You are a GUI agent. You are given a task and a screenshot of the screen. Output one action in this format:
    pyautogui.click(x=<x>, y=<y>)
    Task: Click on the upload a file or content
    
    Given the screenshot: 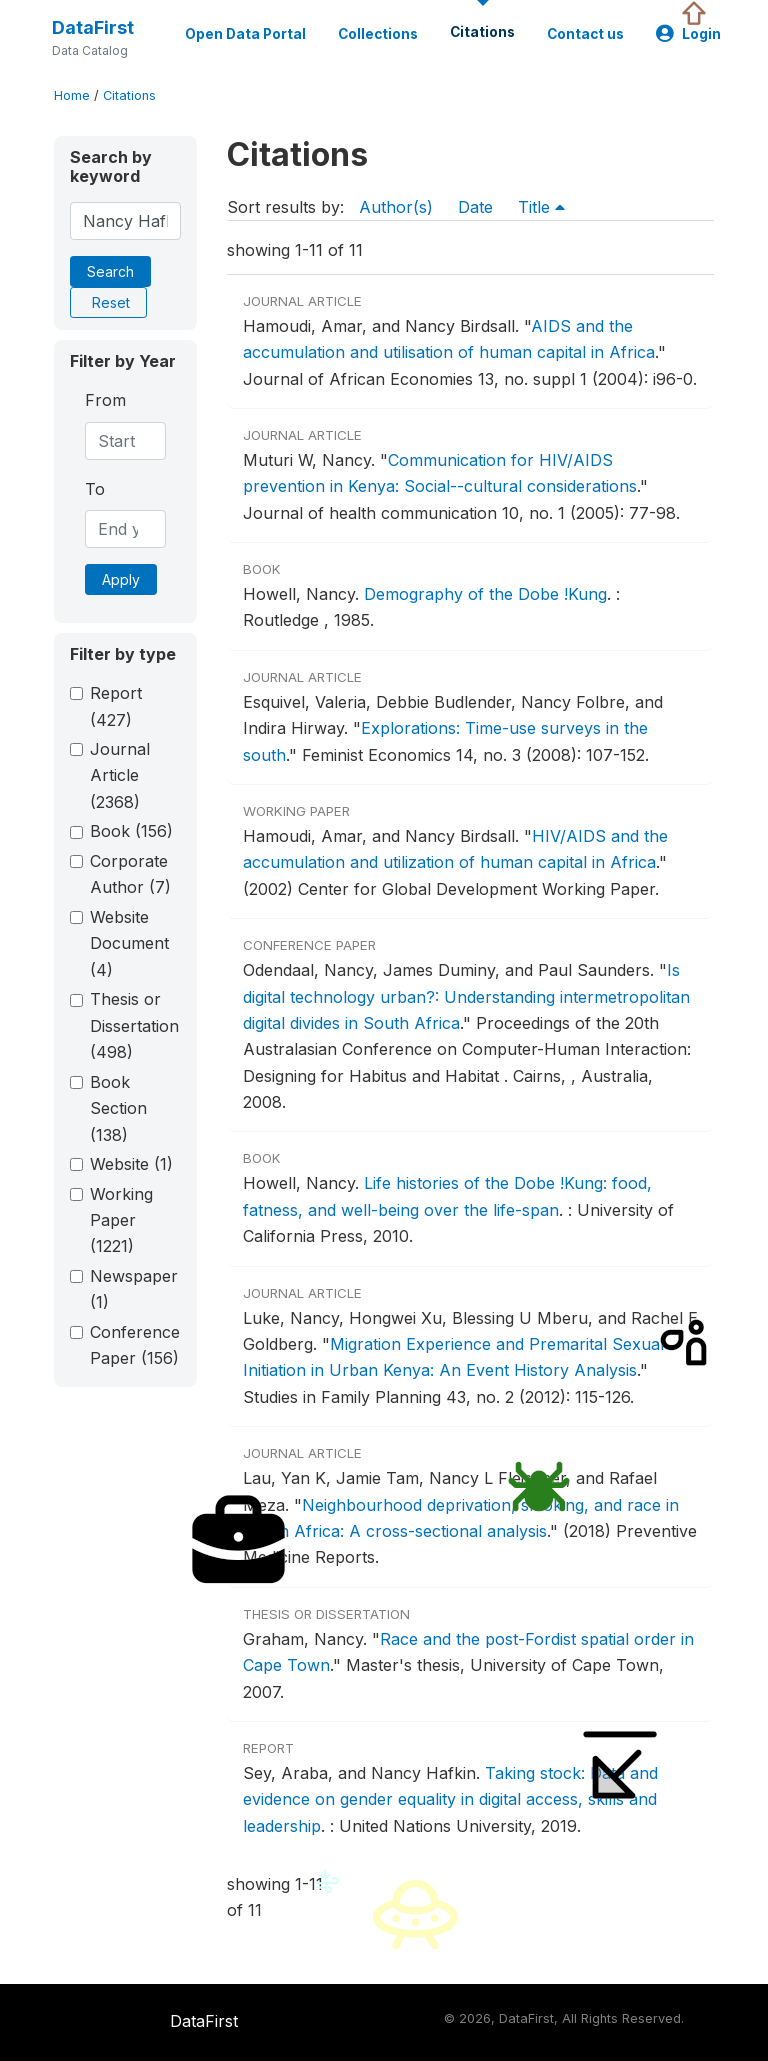 What is the action you would take?
    pyautogui.click(x=694, y=14)
    